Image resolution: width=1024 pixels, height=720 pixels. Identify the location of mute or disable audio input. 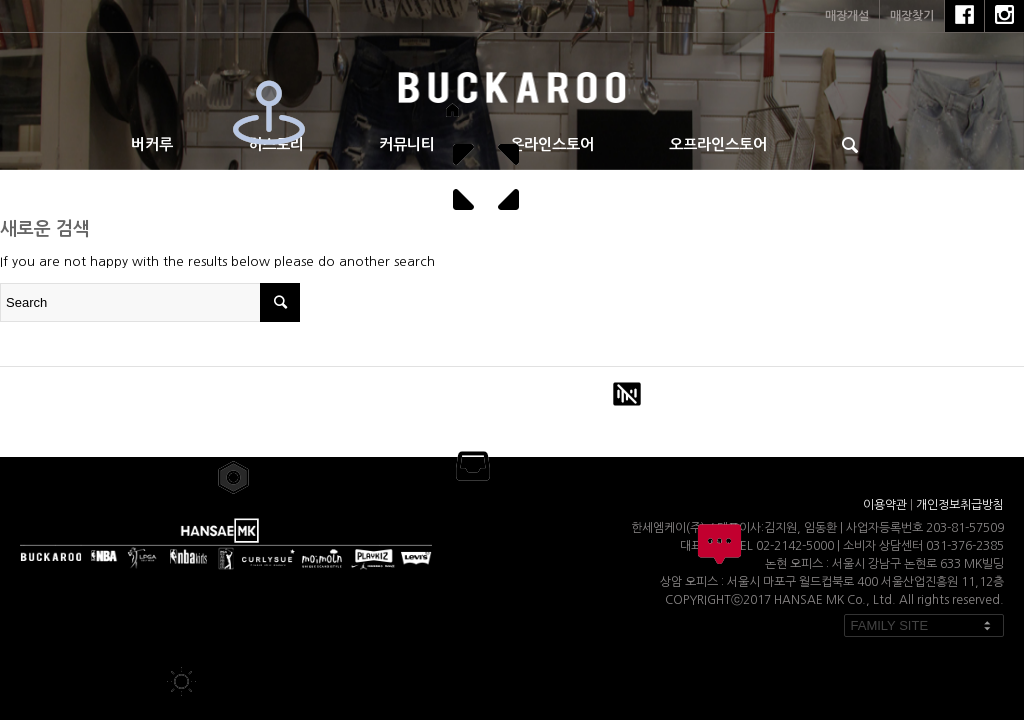
(627, 394).